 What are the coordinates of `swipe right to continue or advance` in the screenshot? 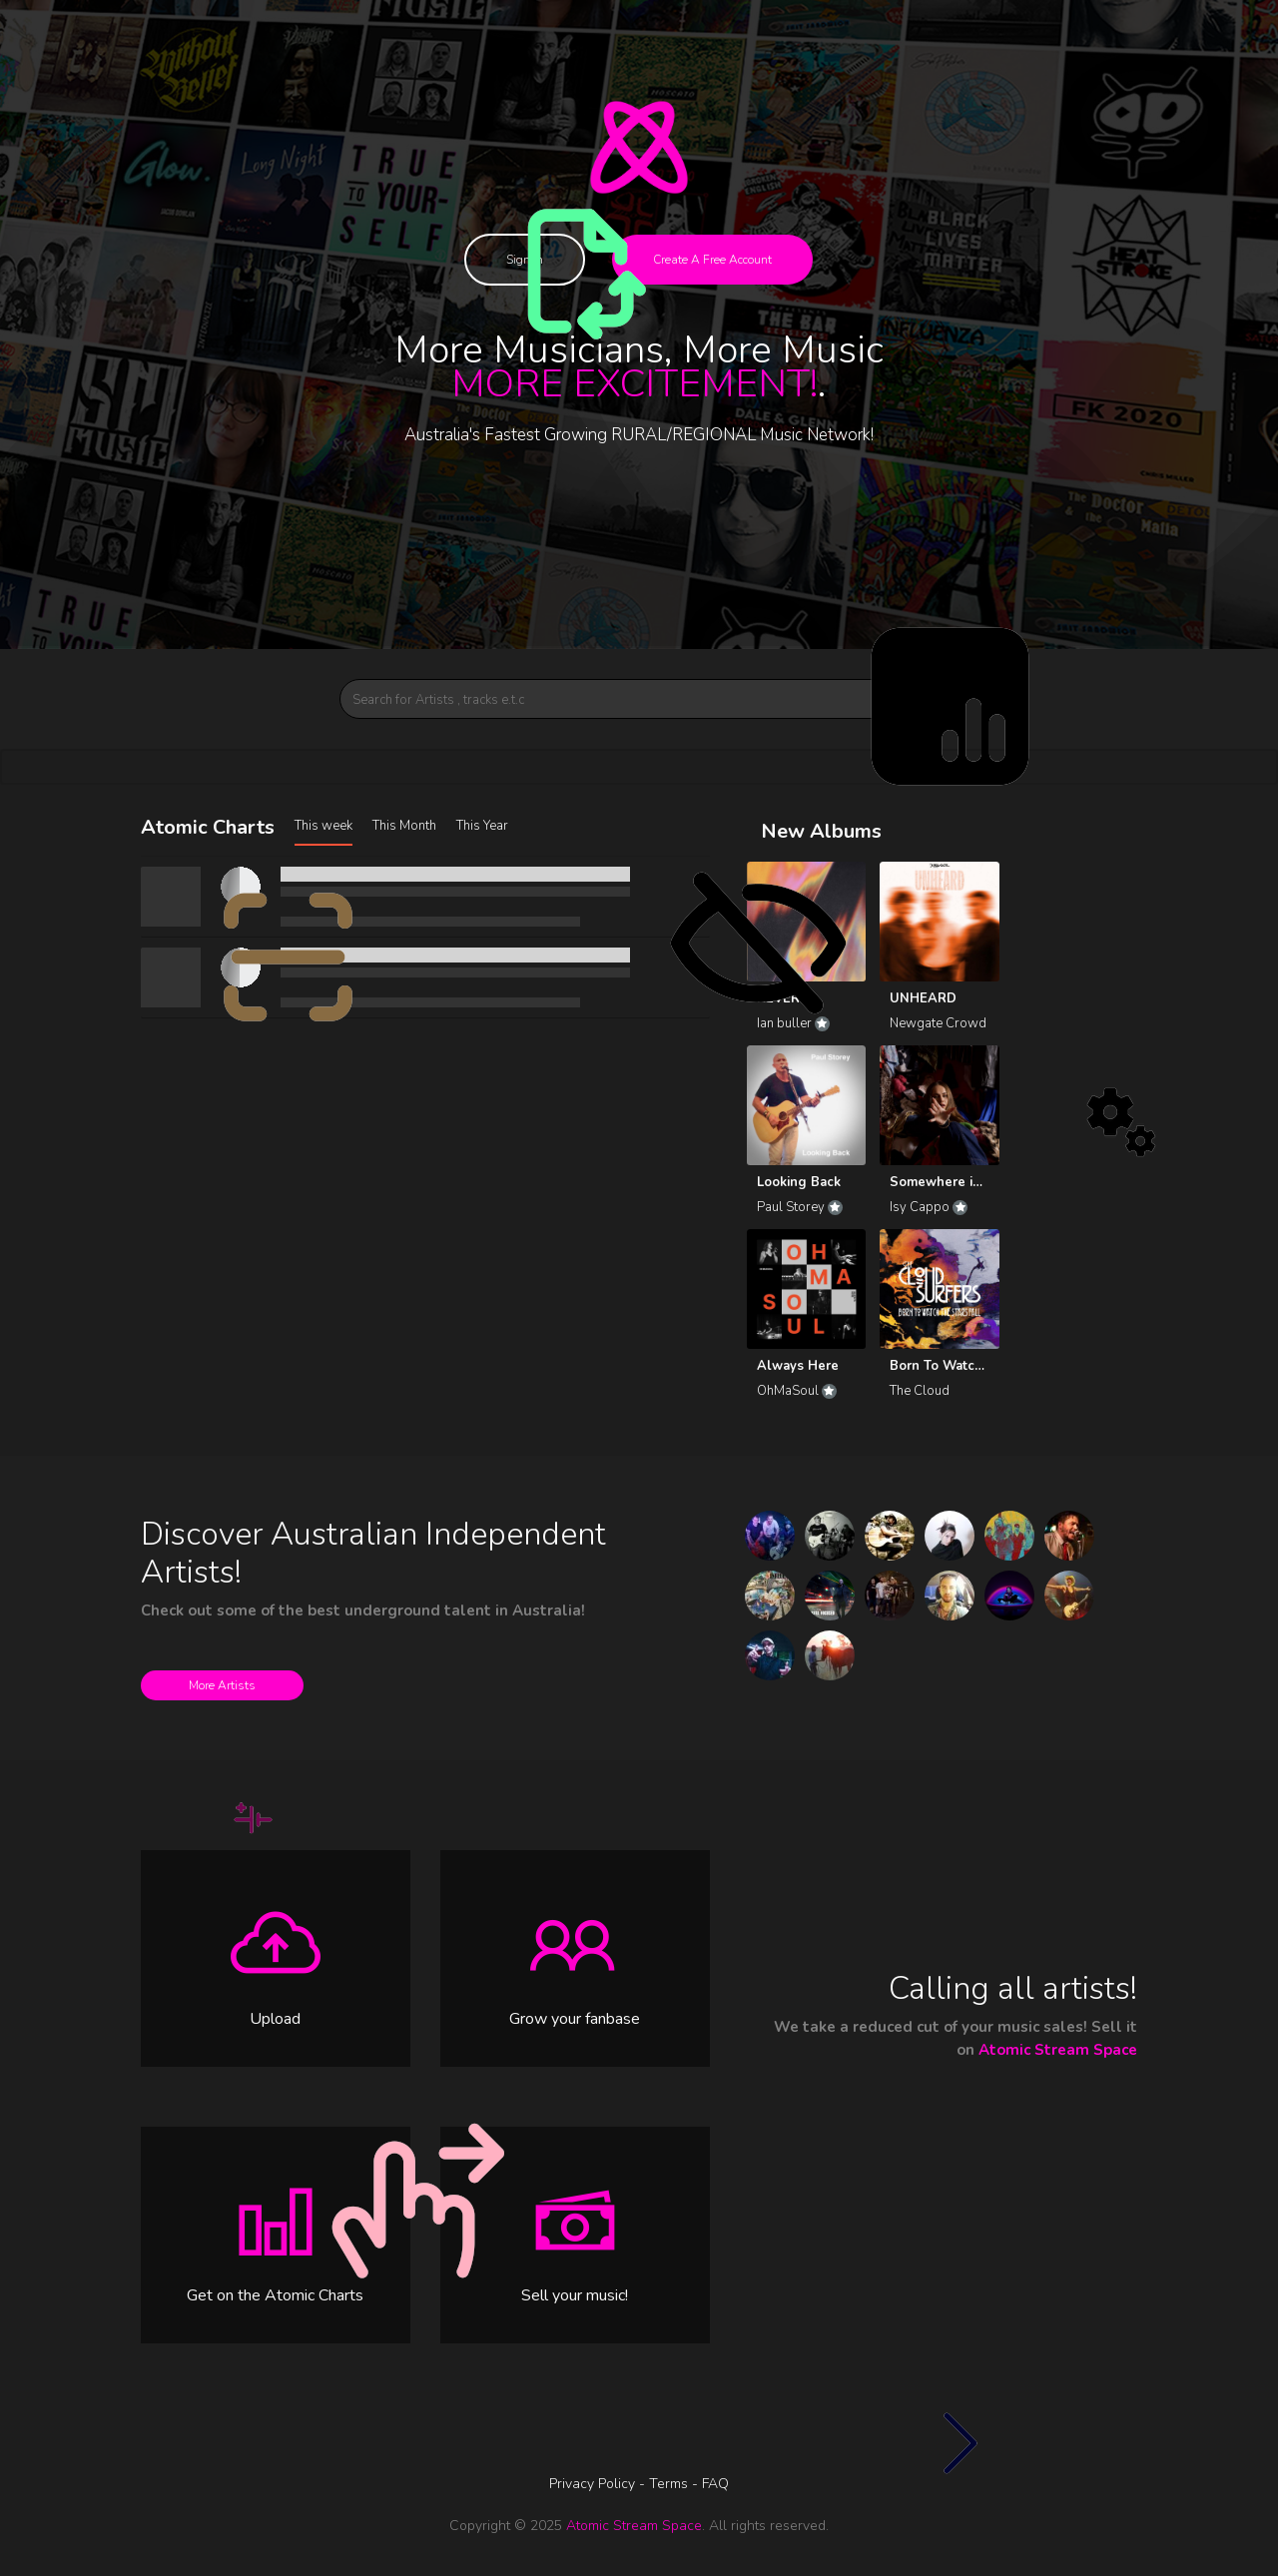 It's located at (409, 2207).